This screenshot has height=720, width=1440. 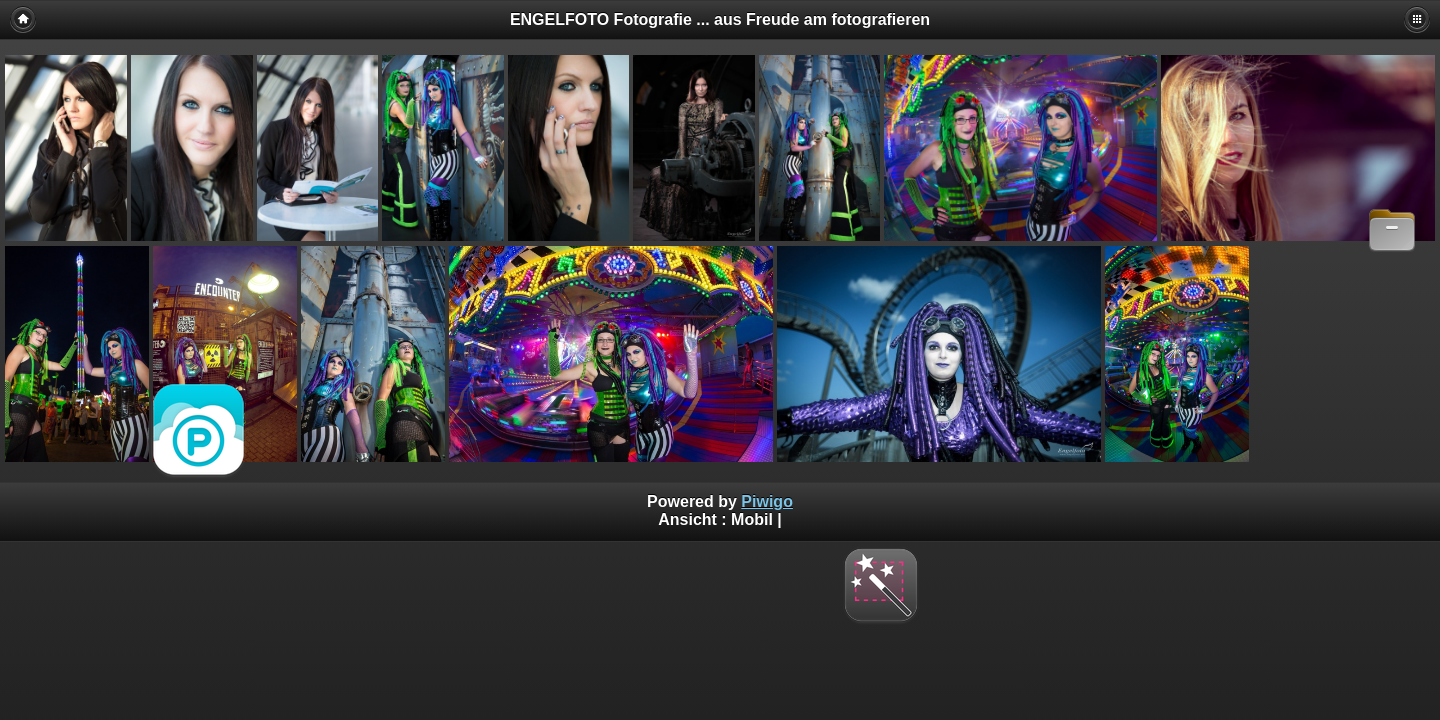 What do you see at coordinates (198, 429) in the screenshot?
I see `open pCloud cloud storage app` at bounding box center [198, 429].